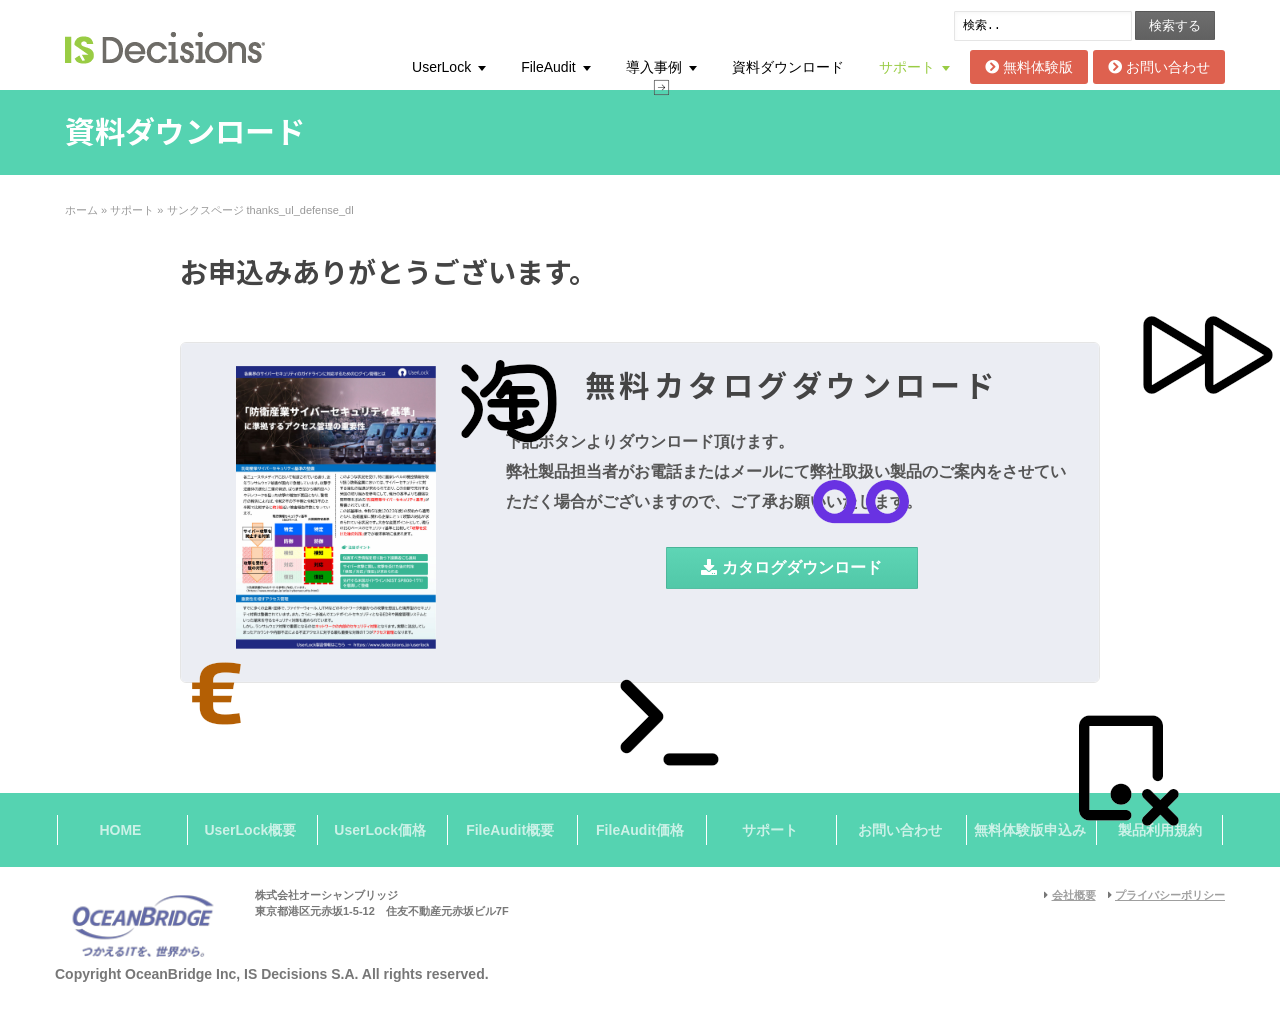 This screenshot has width=1280, height=1032. What do you see at coordinates (216, 693) in the screenshot?
I see `view prices in euros` at bounding box center [216, 693].